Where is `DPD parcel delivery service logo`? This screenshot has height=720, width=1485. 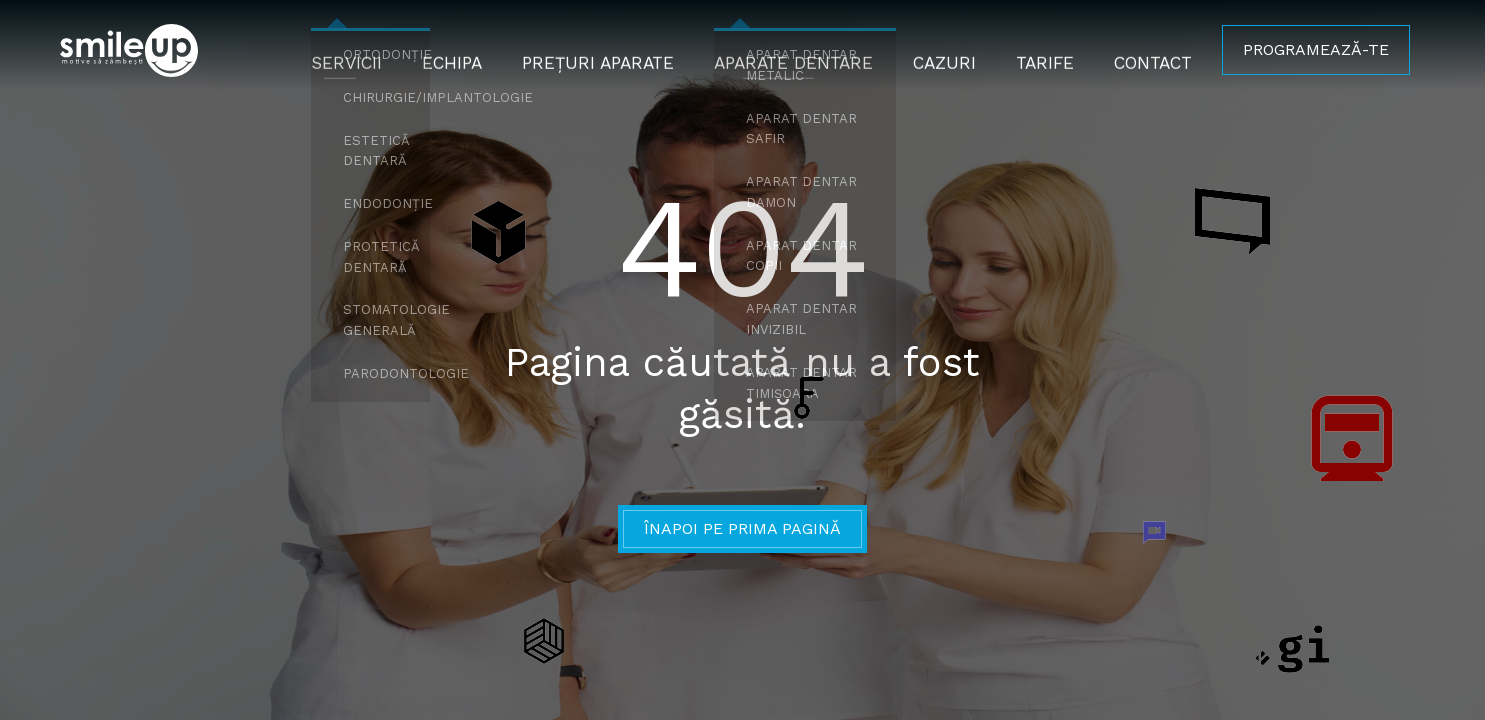 DPD parcel delivery service logo is located at coordinates (498, 232).